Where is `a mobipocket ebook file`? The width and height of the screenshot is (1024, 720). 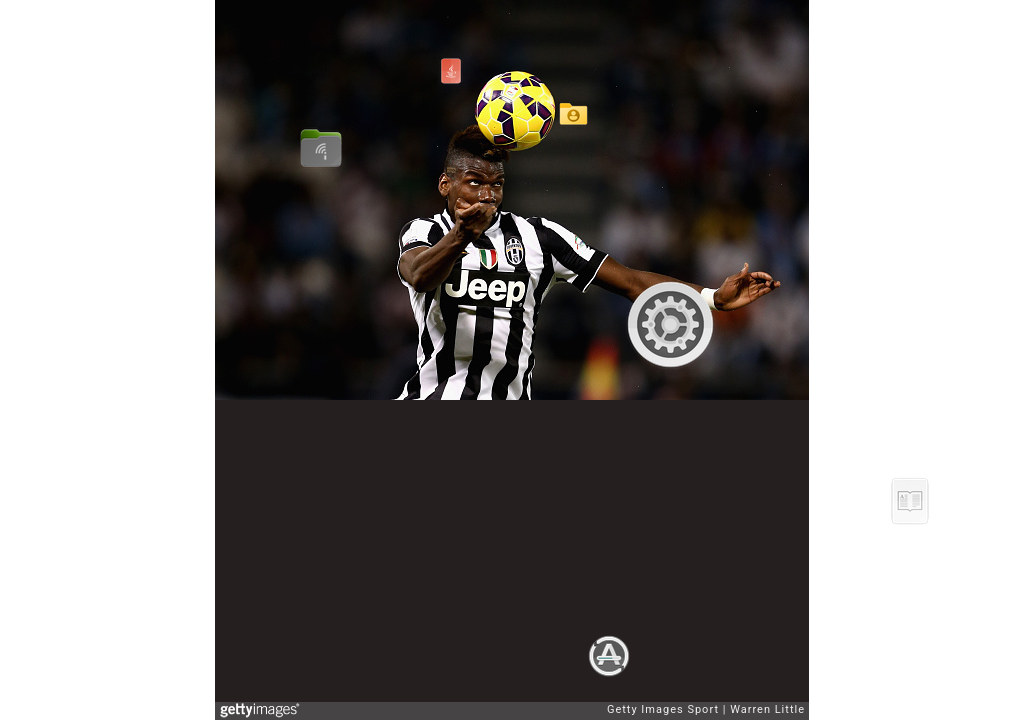 a mobipocket ebook file is located at coordinates (910, 501).